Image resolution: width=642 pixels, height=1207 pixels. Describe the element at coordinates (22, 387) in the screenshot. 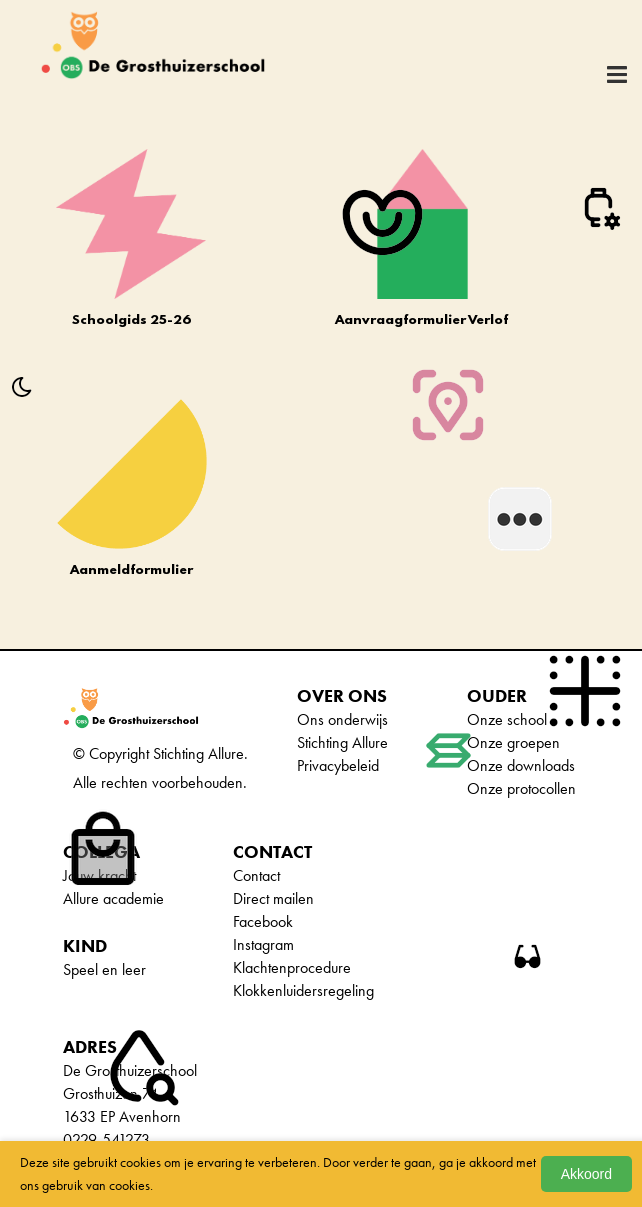

I see `toggle dark mode` at that location.